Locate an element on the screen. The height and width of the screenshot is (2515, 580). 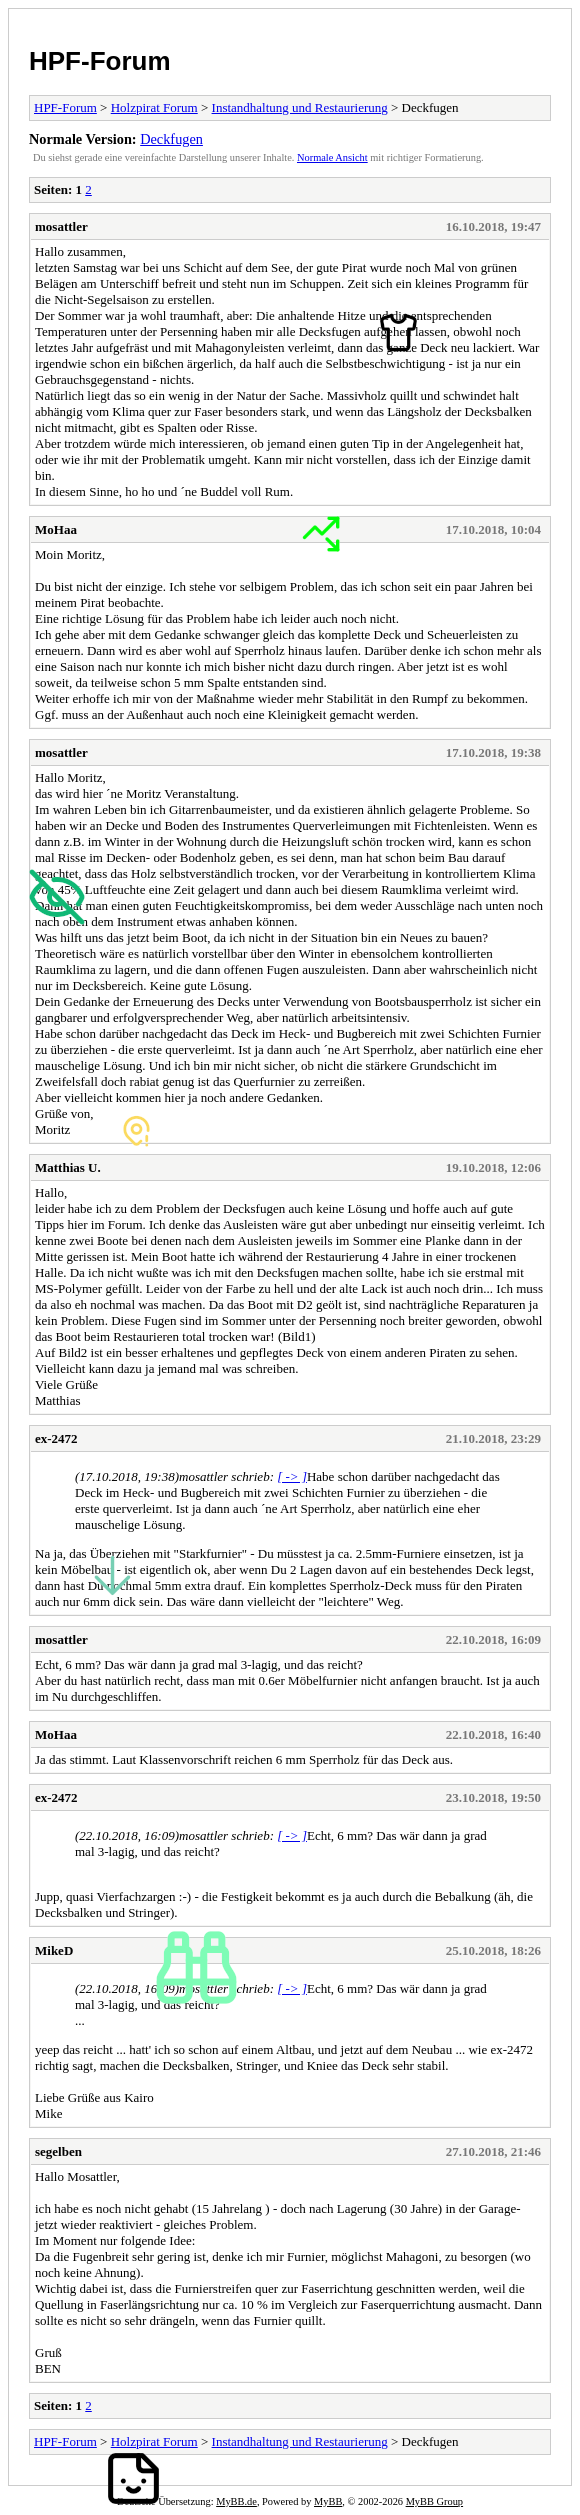
add a sticker to your message is located at coordinates (133, 2478).